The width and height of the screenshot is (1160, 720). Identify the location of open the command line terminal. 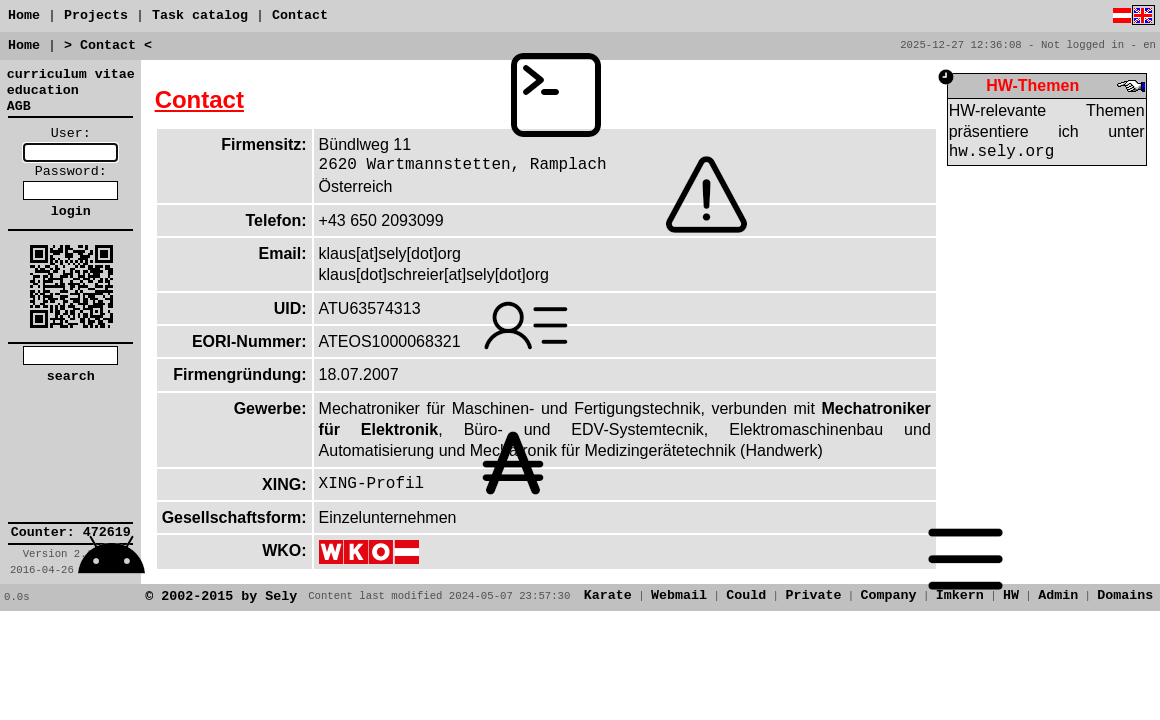
(556, 95).